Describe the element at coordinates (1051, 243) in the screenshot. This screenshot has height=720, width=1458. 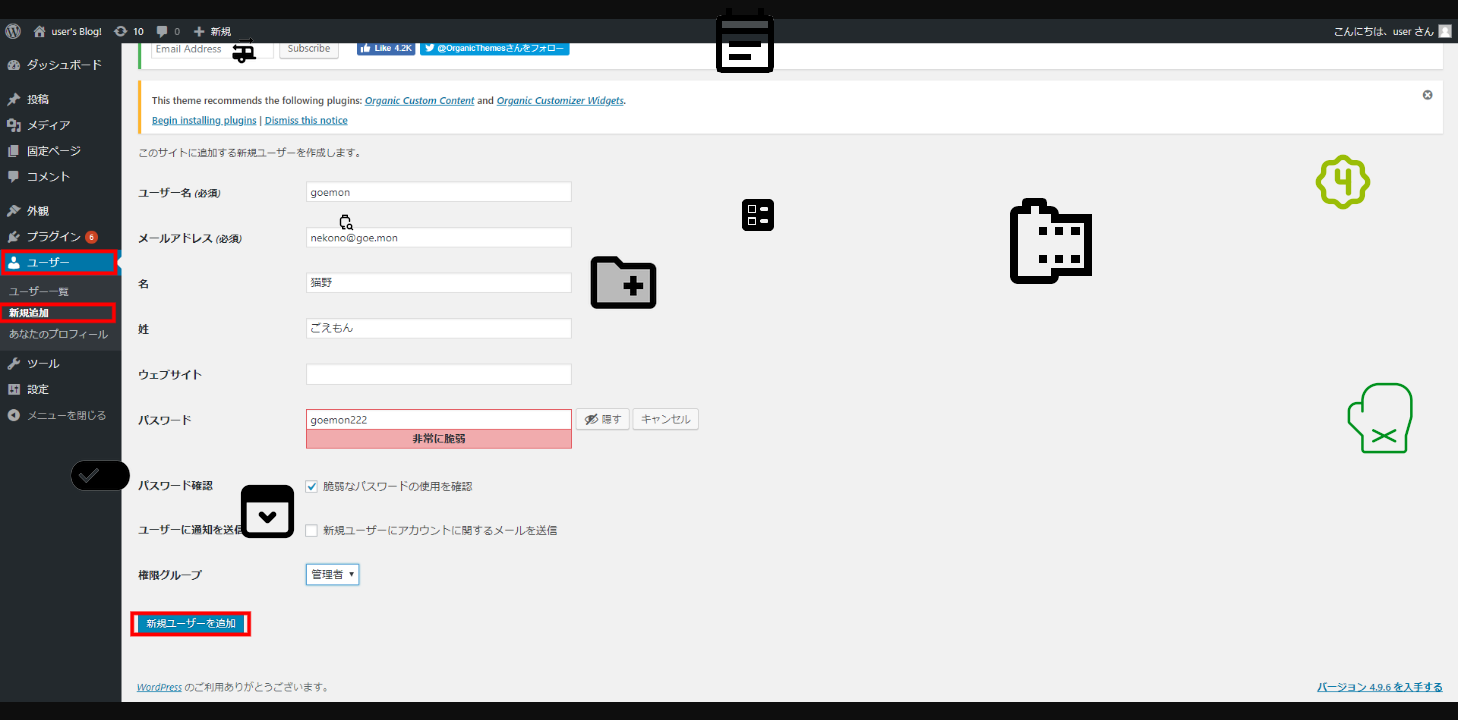
I see `view photos from camera roll` at that location.